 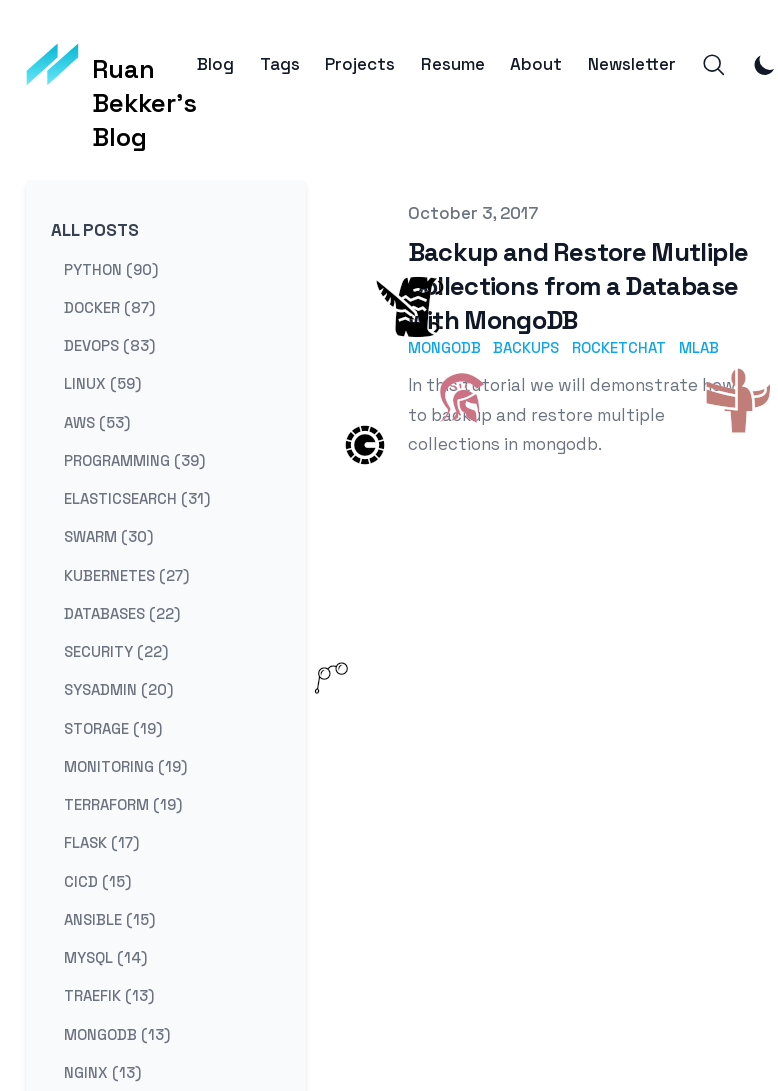 I want to click on select warrior or spartan character class, so click(x=462, y=398).